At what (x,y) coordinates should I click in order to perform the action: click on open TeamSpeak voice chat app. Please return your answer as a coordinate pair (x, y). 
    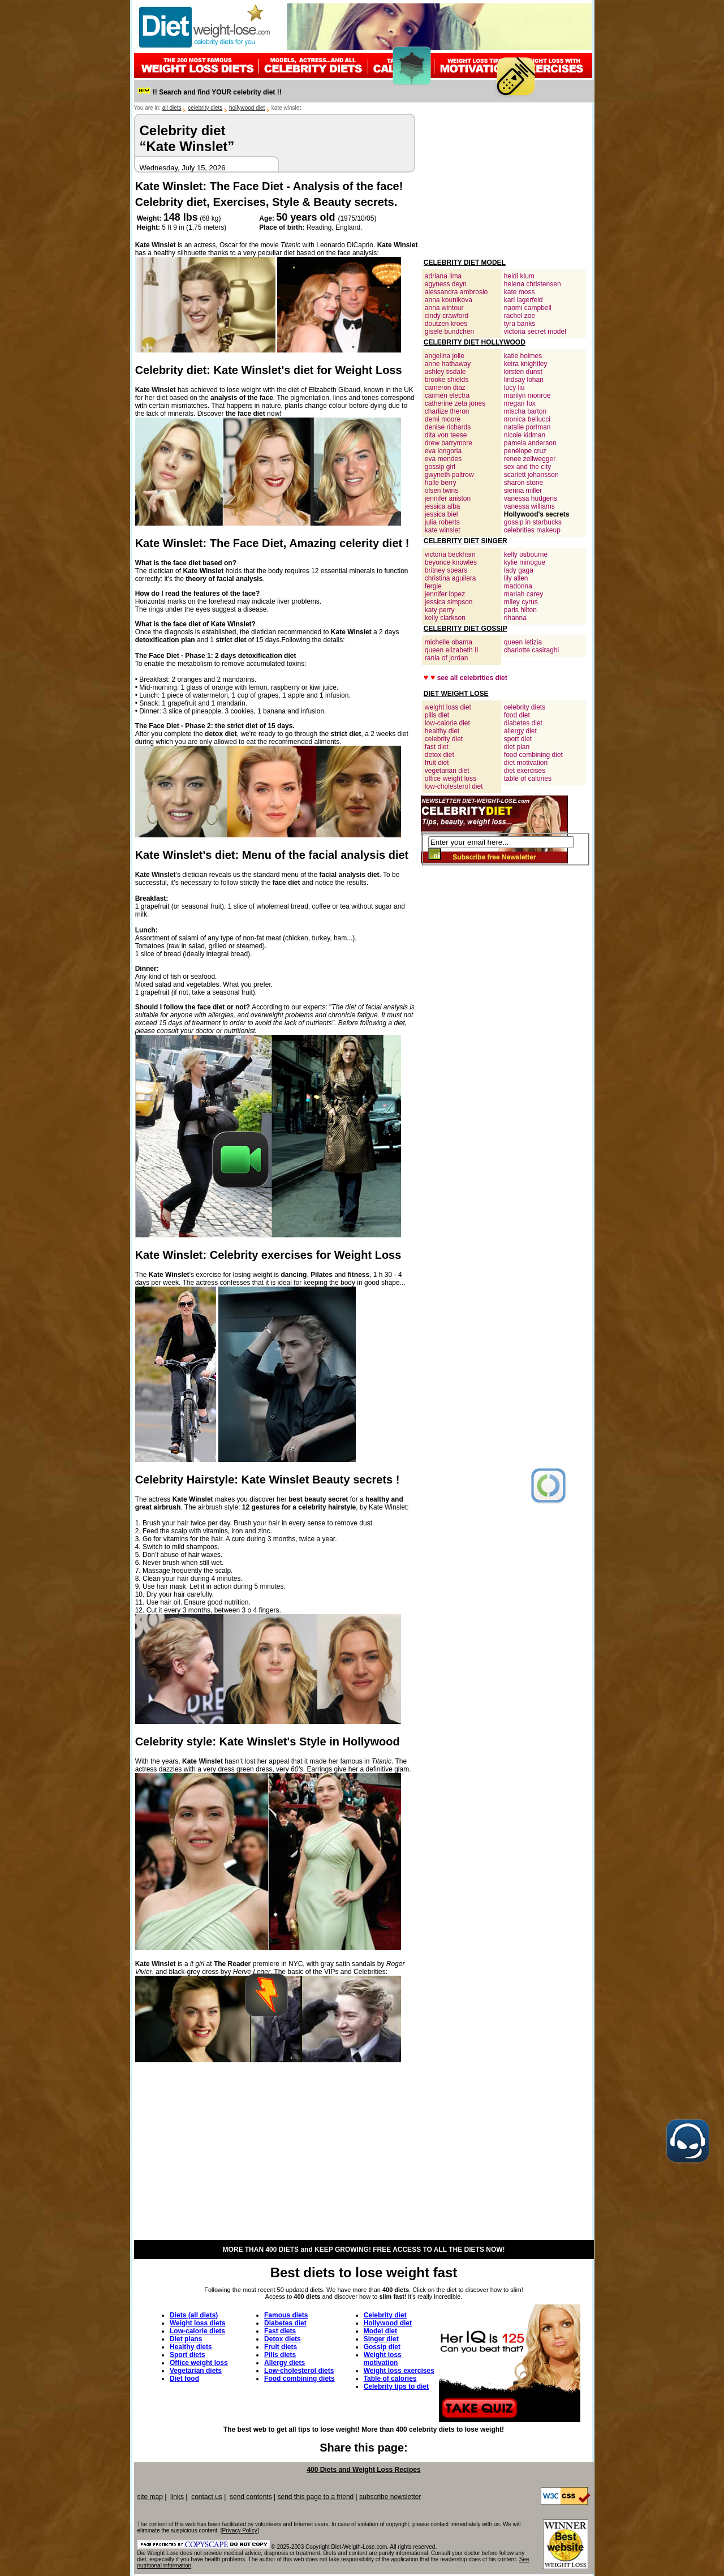
    Looking at the image, I should click on (688, 2141).